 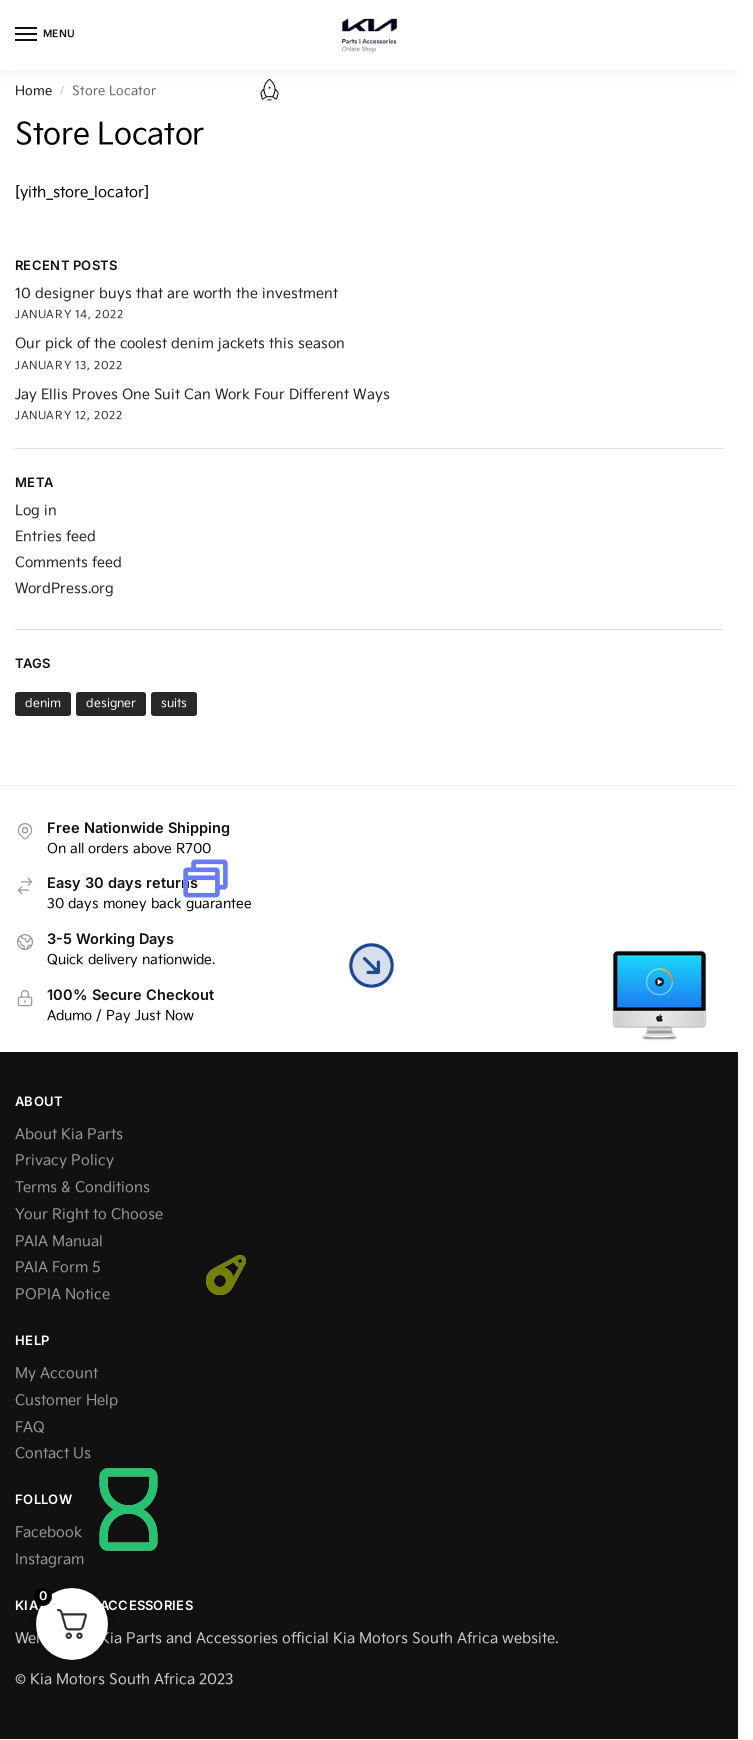 I want to click on launch or deploy an application, so click(x=269, y=90).